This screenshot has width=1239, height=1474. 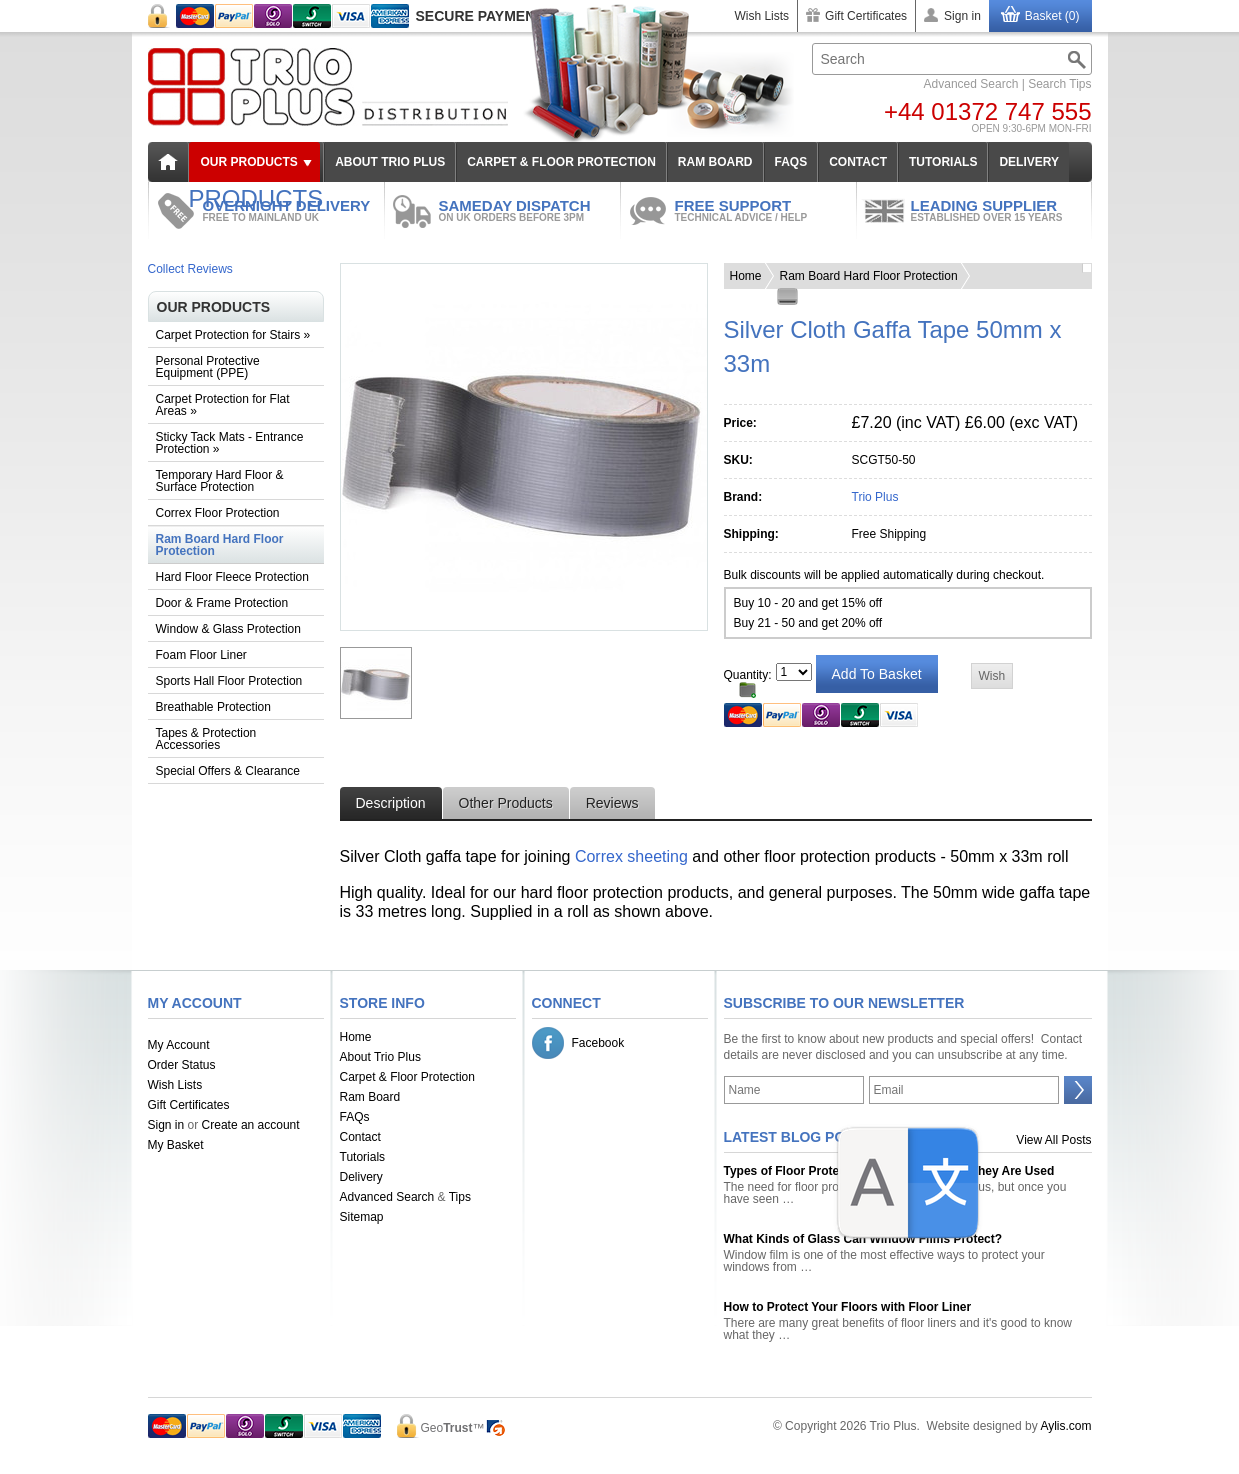 What do you see at coordinates (747, 689) in the screenshot?
I see `create a new folder` at bounding box center [747, 689].